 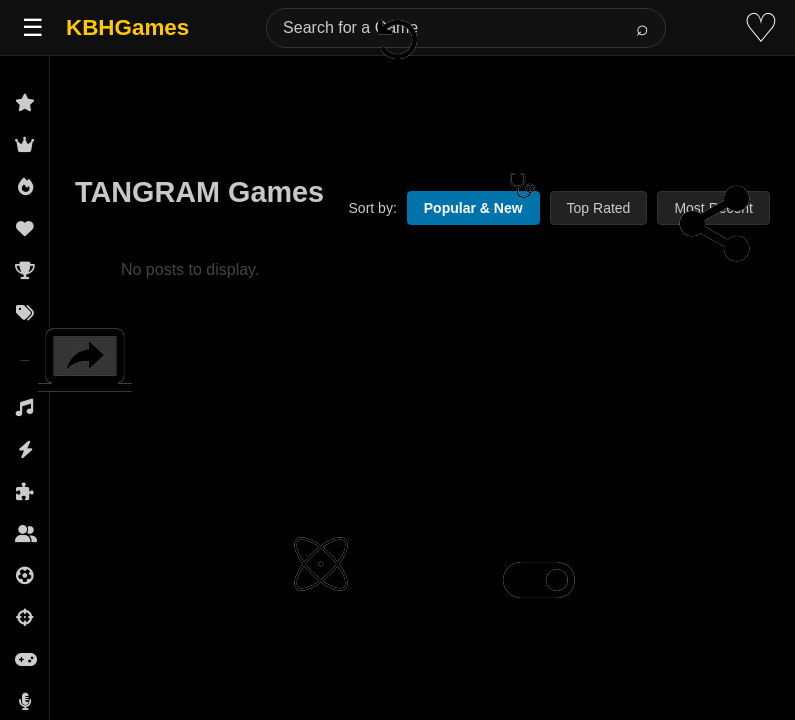 What do you see at coordinates (85, 360) in the screenshot?
I see `start sharing your screen` at bounding box center [85, 360].